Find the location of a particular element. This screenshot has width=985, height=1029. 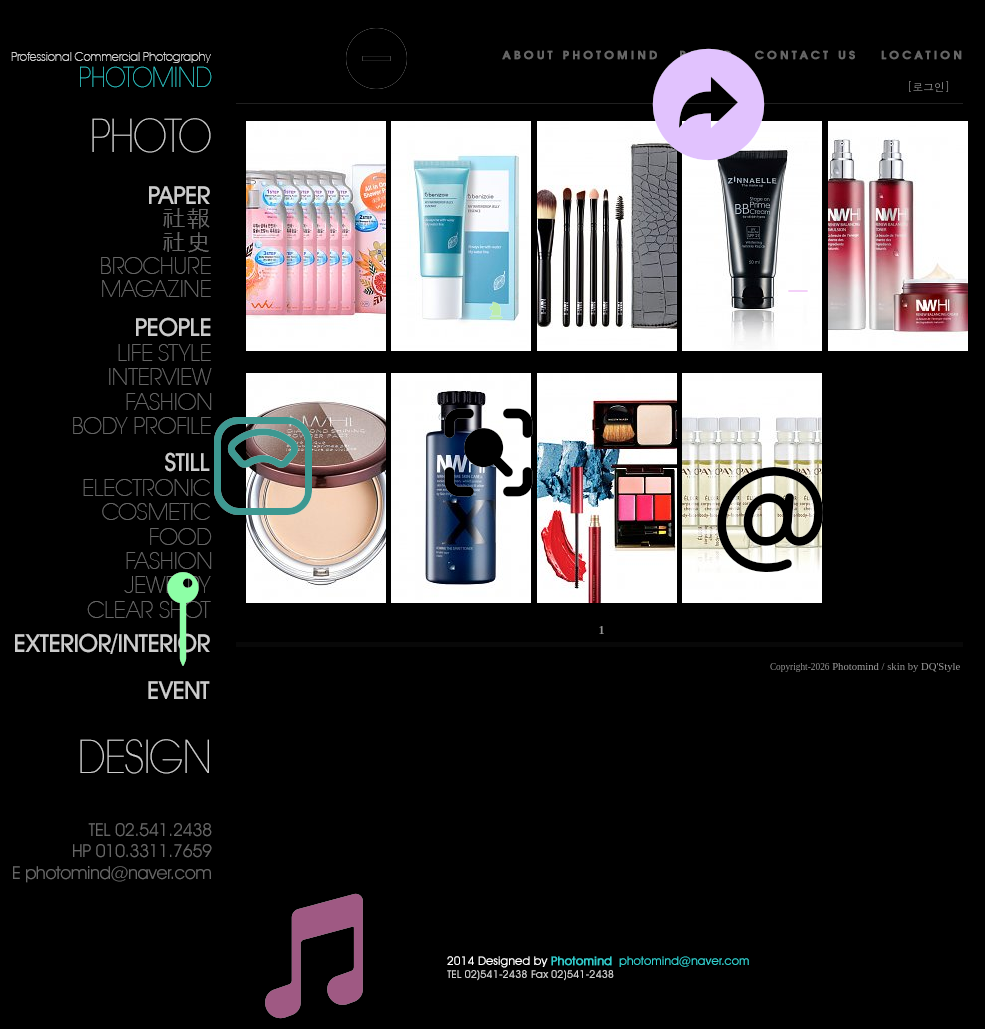

pin an item to keep it visible is located at coordinates (183, 619).